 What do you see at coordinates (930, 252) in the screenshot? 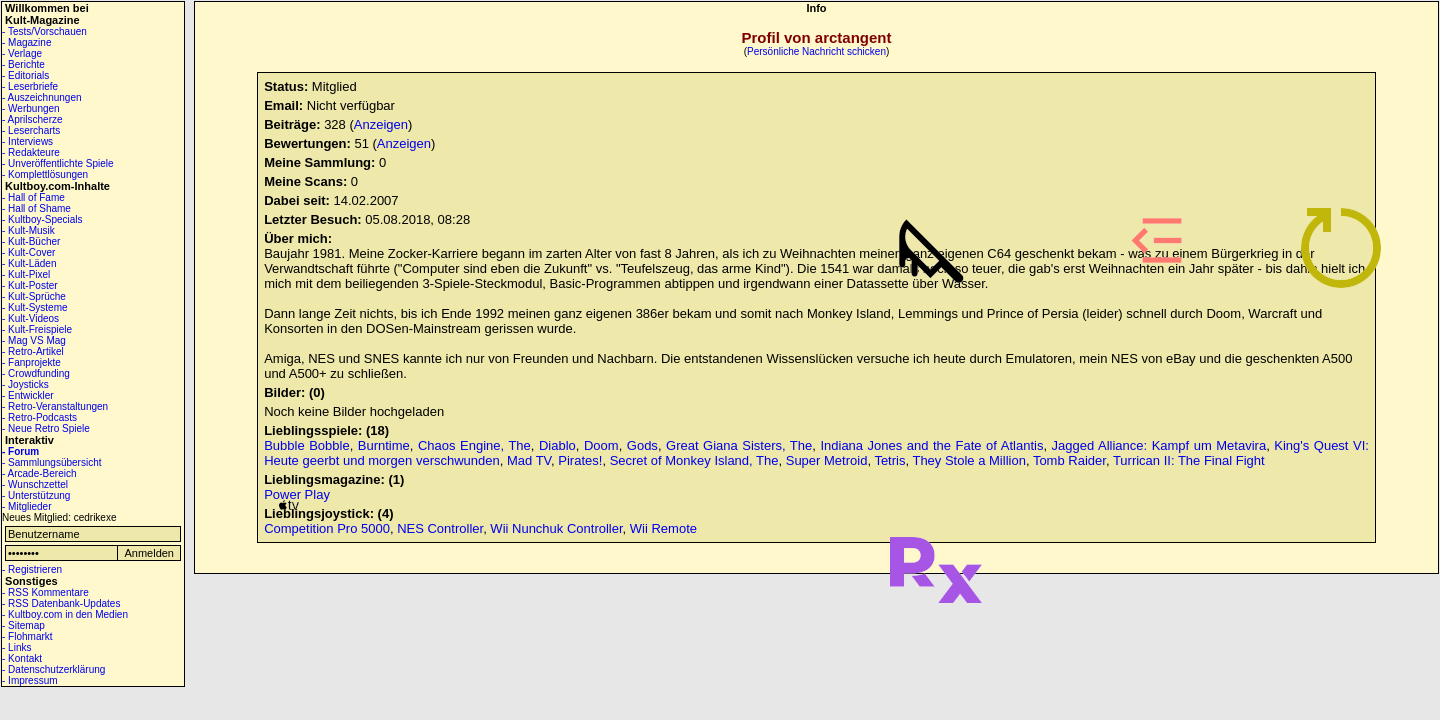
I see `indicates mature or violent content warning` at bounding box center [930, 252].